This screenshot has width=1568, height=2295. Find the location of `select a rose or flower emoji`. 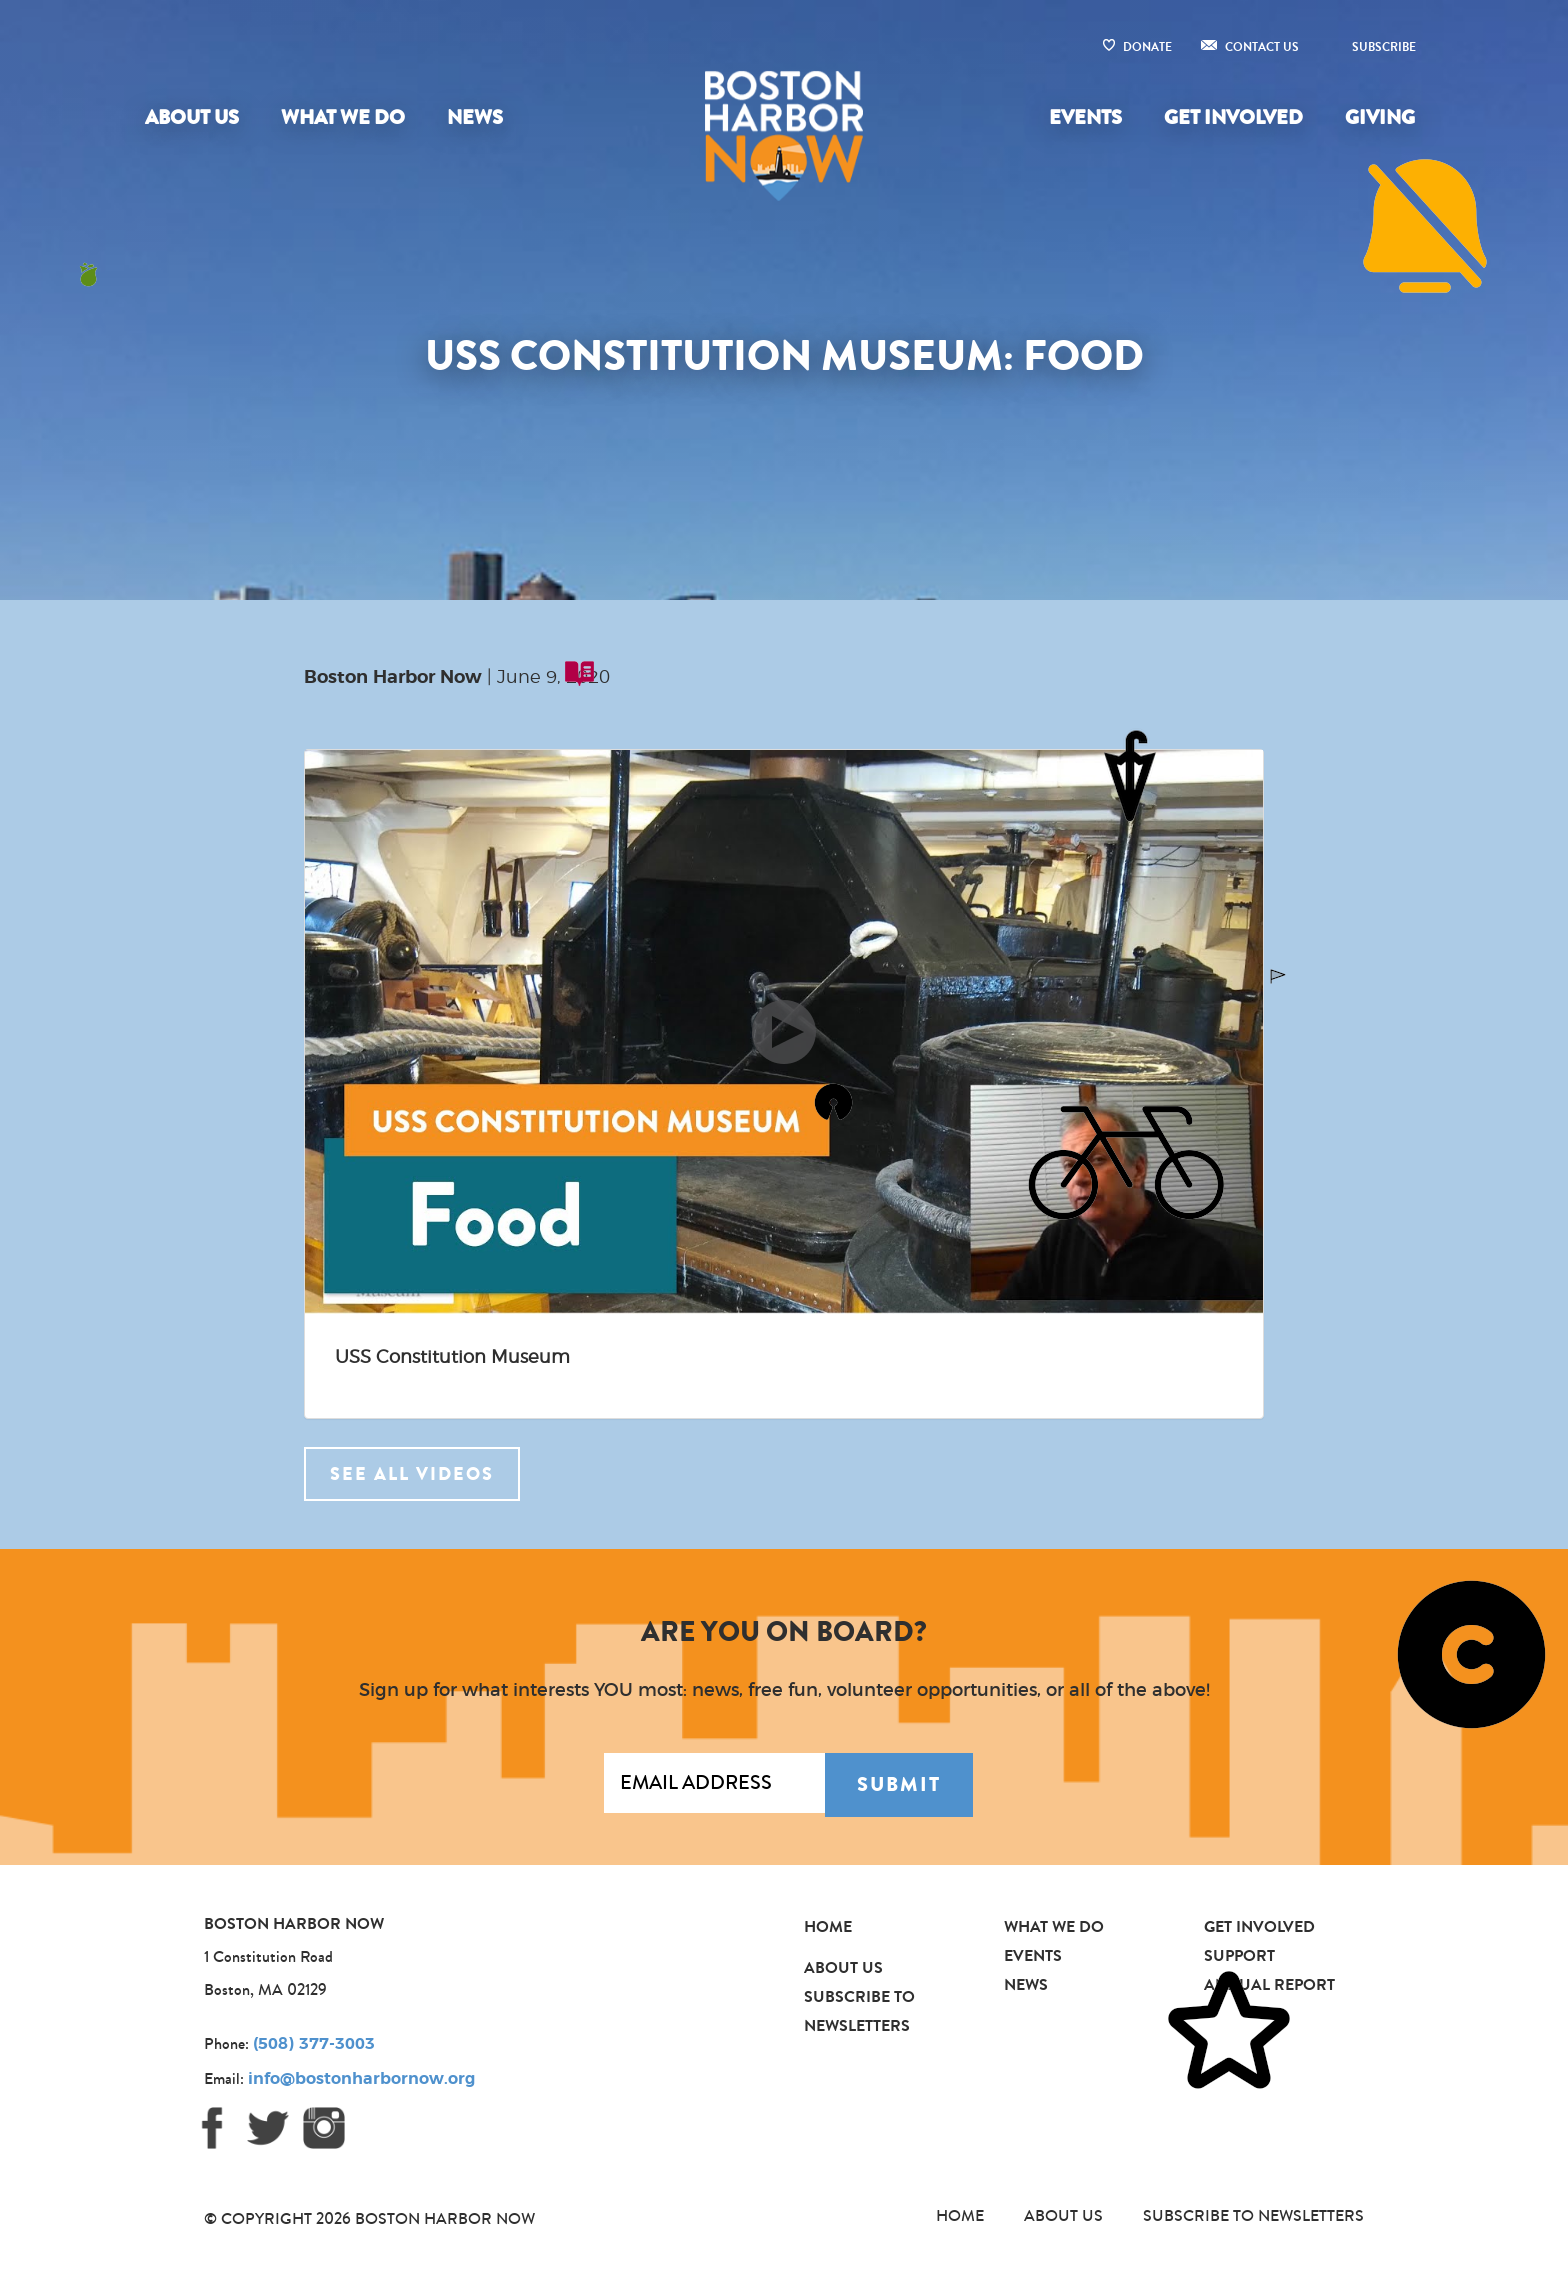

select a rose or flower emoji is located at coordinates (88, 274).